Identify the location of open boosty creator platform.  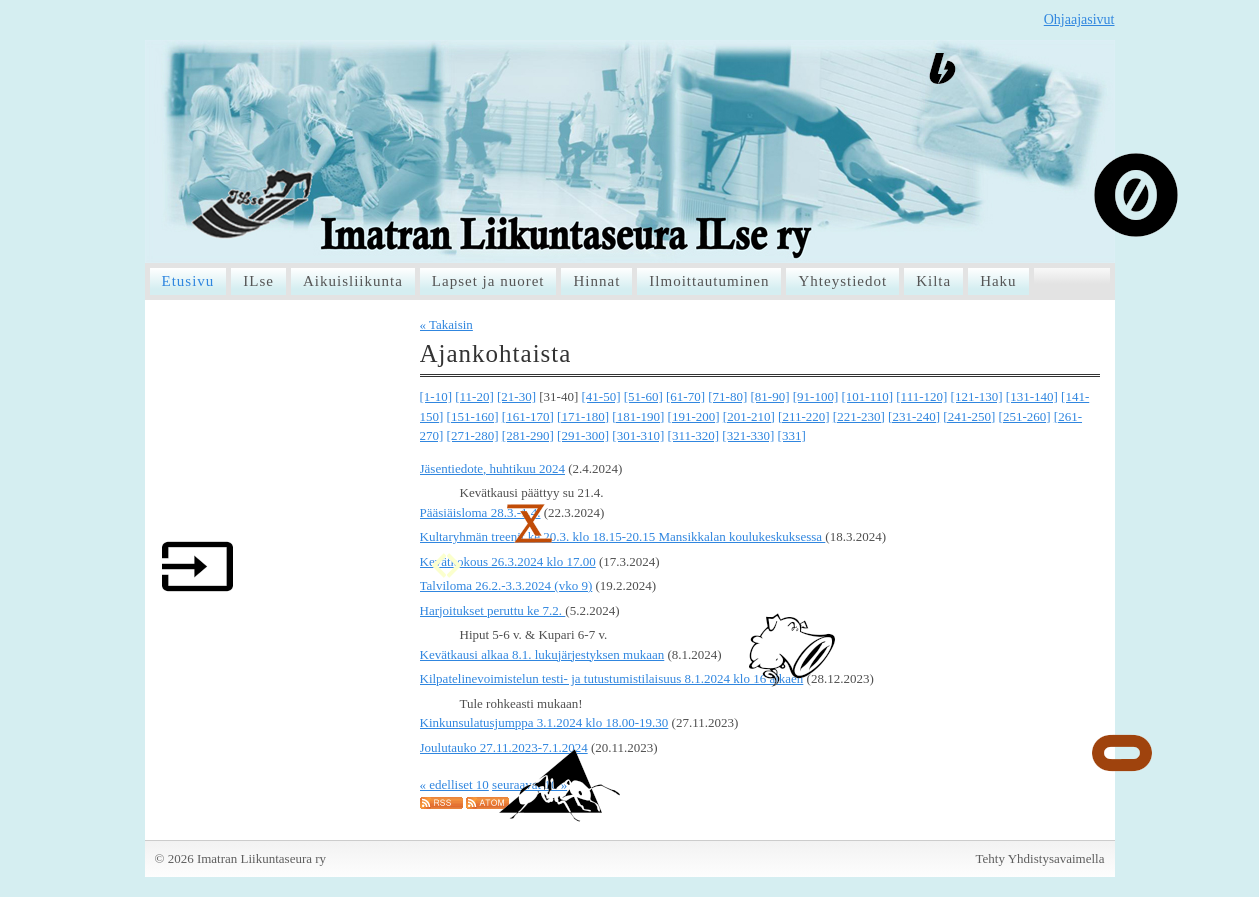
(942, 68).